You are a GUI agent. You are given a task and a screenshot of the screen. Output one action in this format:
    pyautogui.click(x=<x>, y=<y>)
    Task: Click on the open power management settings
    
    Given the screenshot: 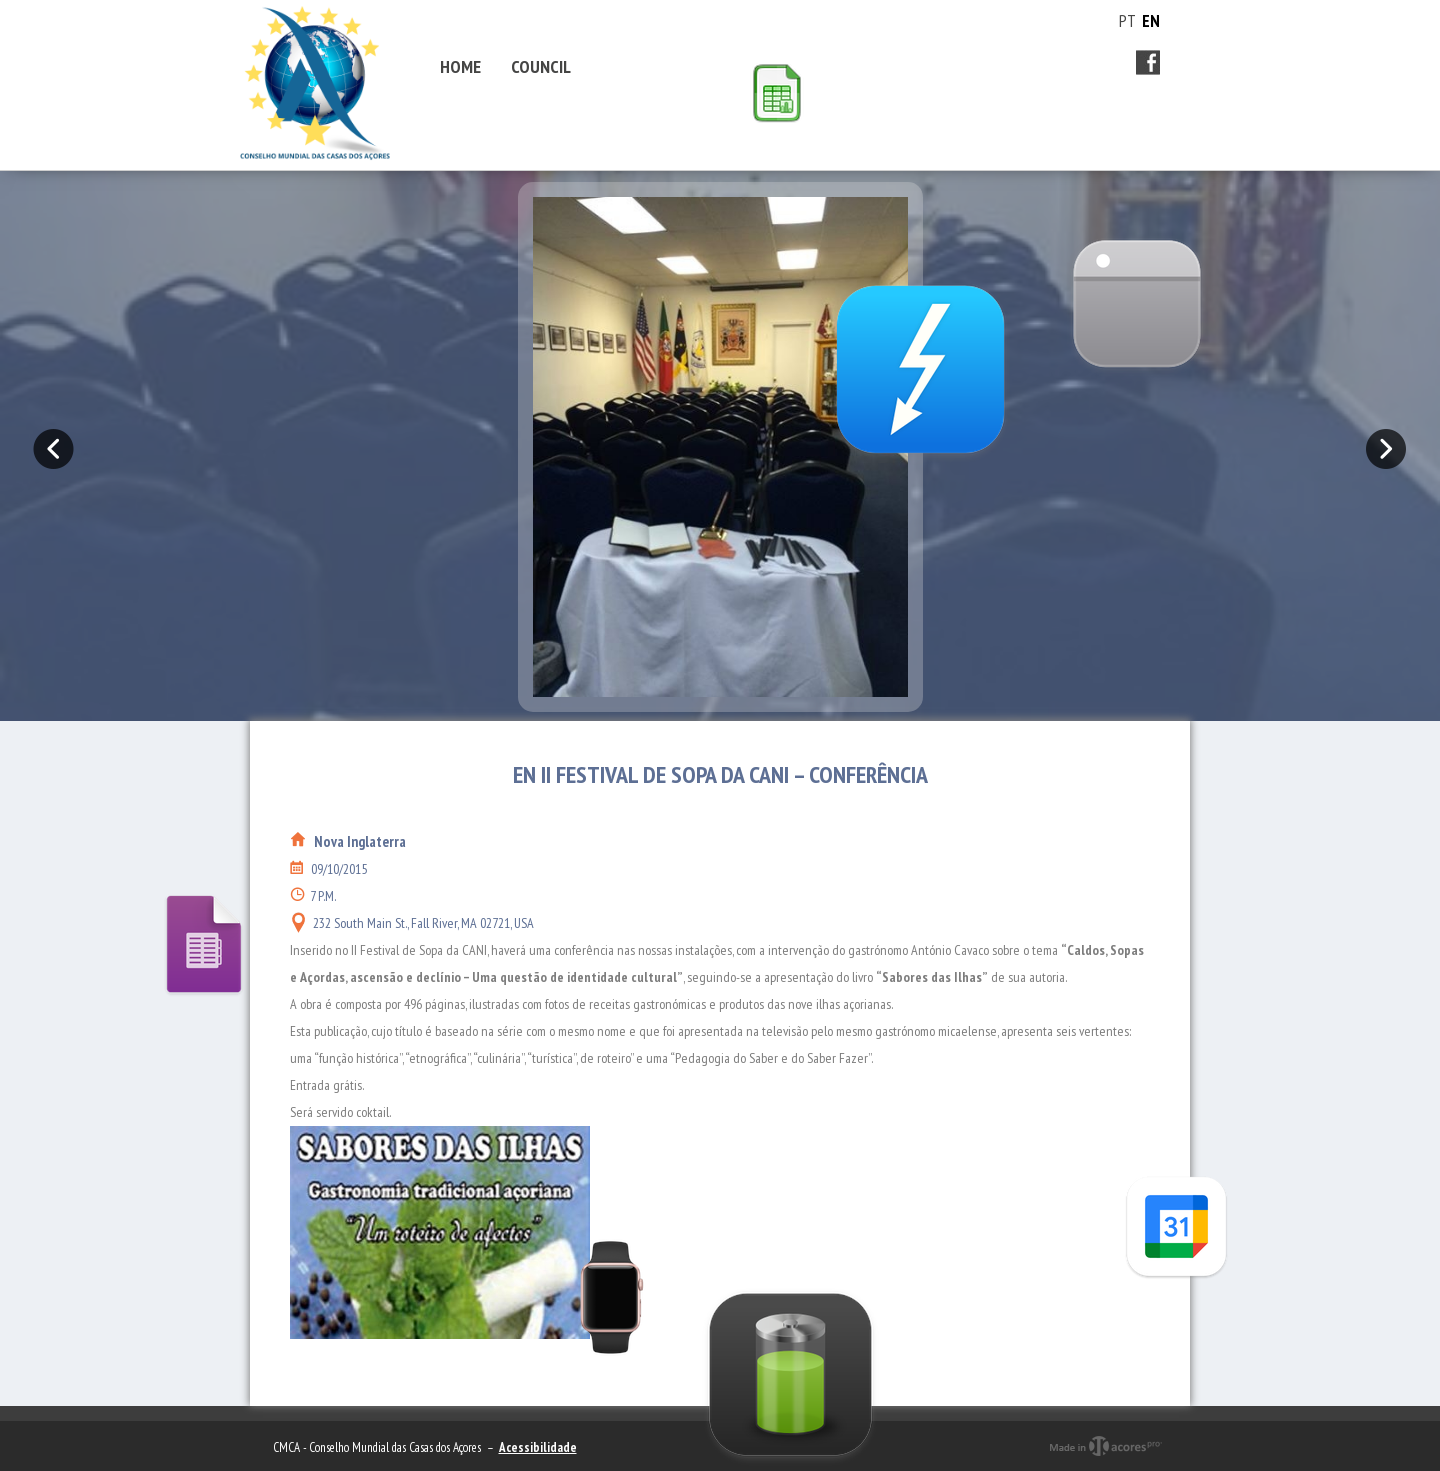 What is the action you would take?
    pyautogui.click(x=790, y=1374)
    